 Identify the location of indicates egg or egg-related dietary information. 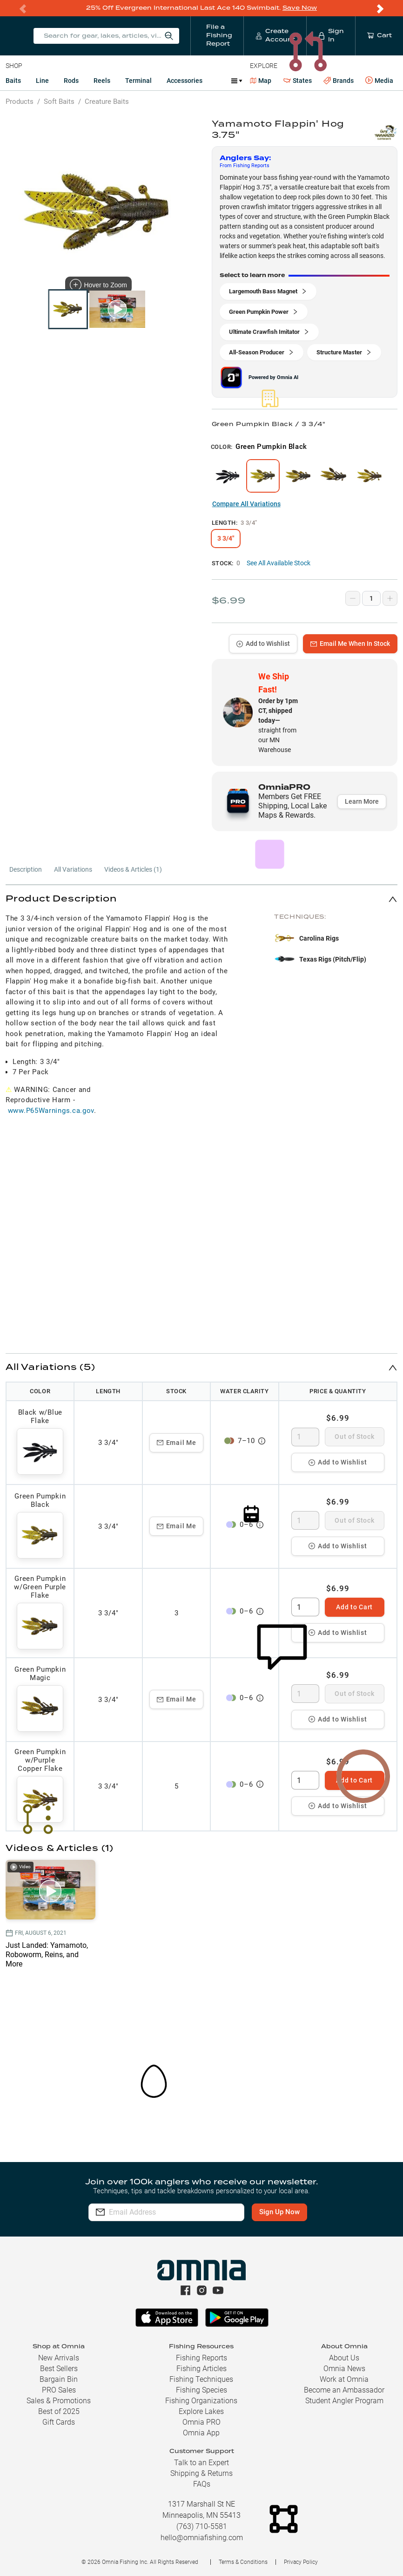
(154, 2081).